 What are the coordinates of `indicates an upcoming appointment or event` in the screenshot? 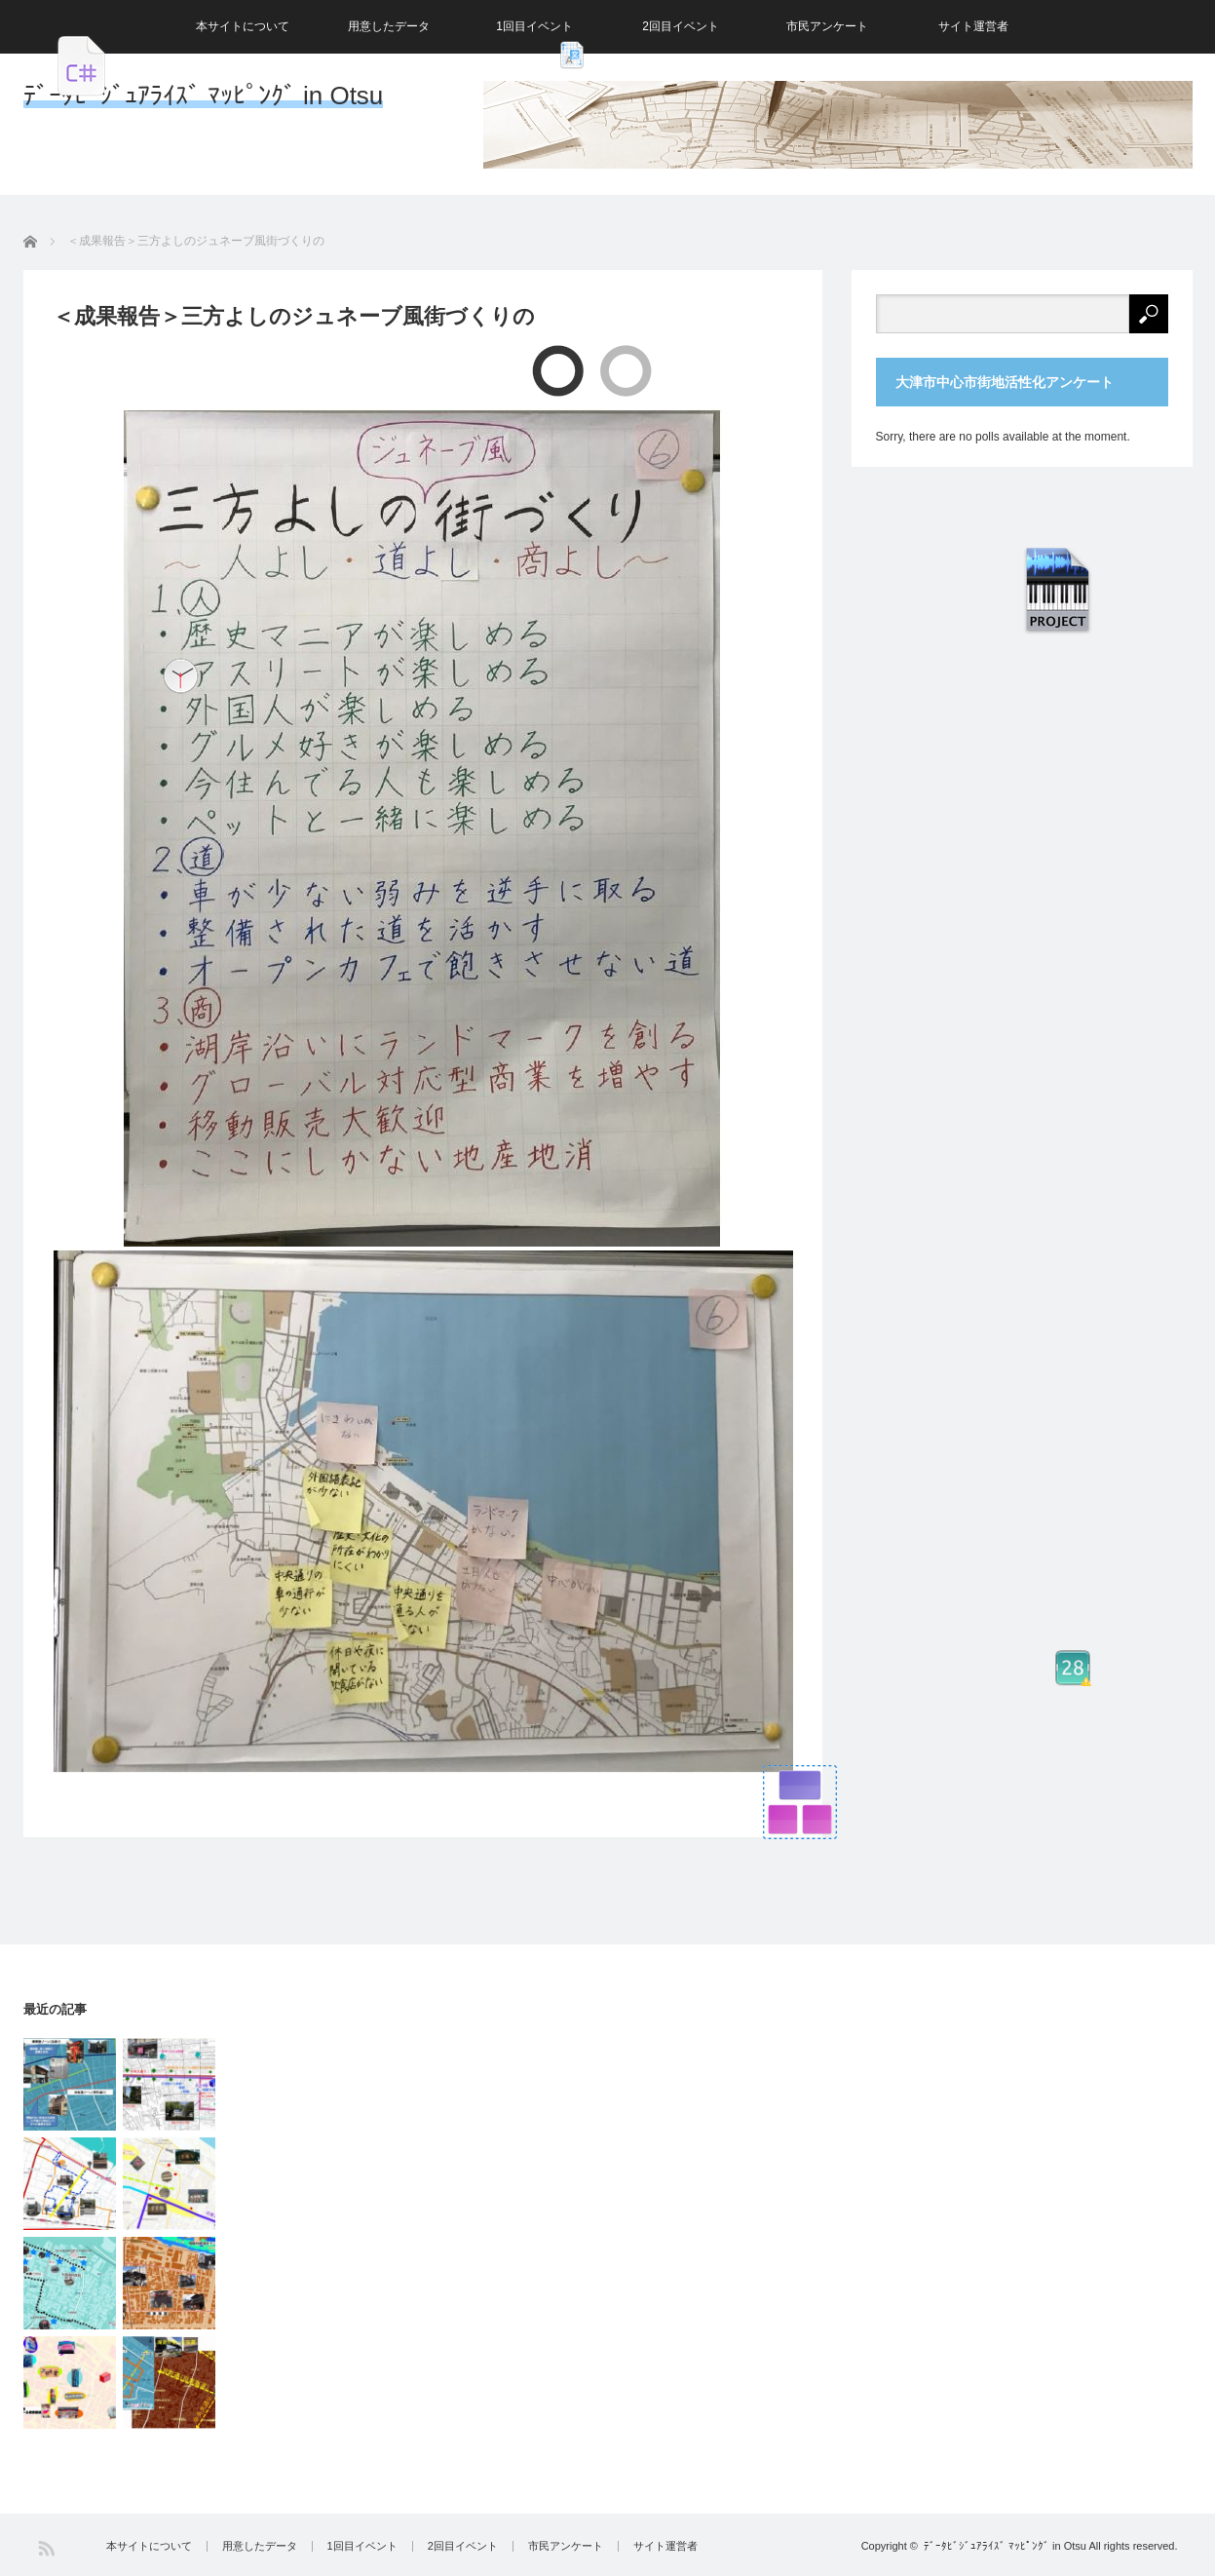 It's located at (1073, 1668).